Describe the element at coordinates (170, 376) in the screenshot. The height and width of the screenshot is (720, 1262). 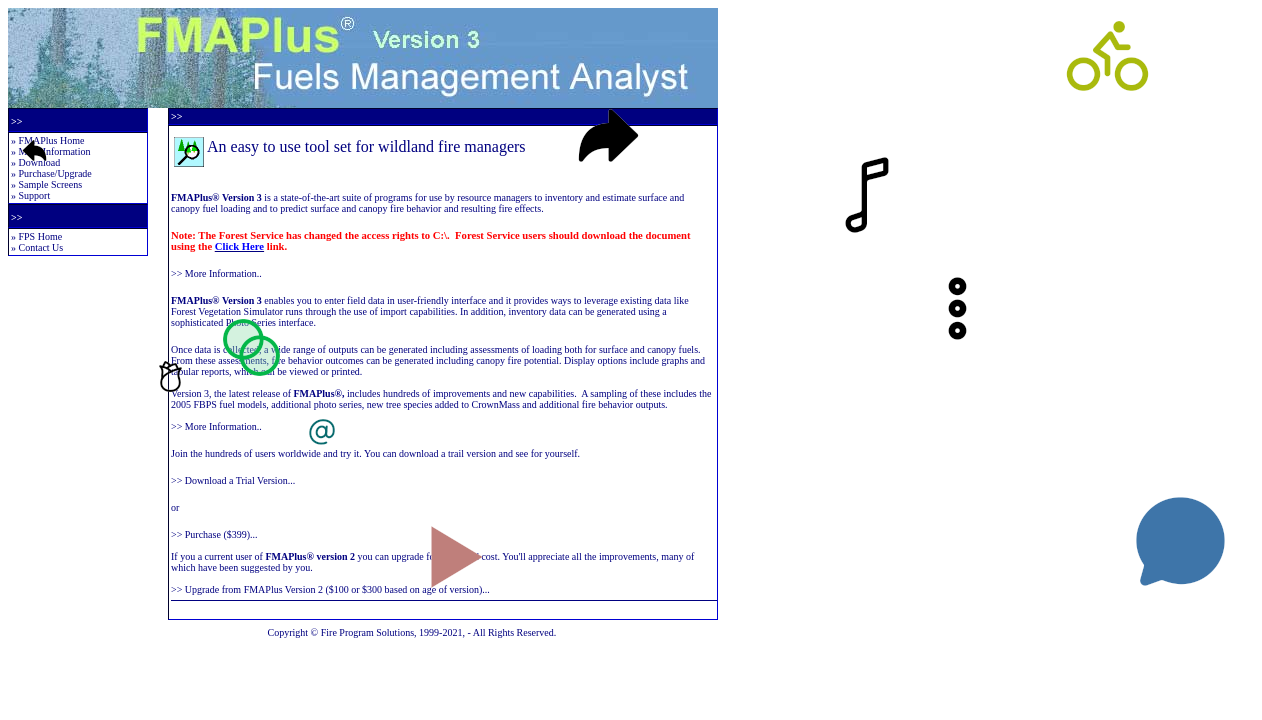
I see `add to favorites or wishlist` at that location.